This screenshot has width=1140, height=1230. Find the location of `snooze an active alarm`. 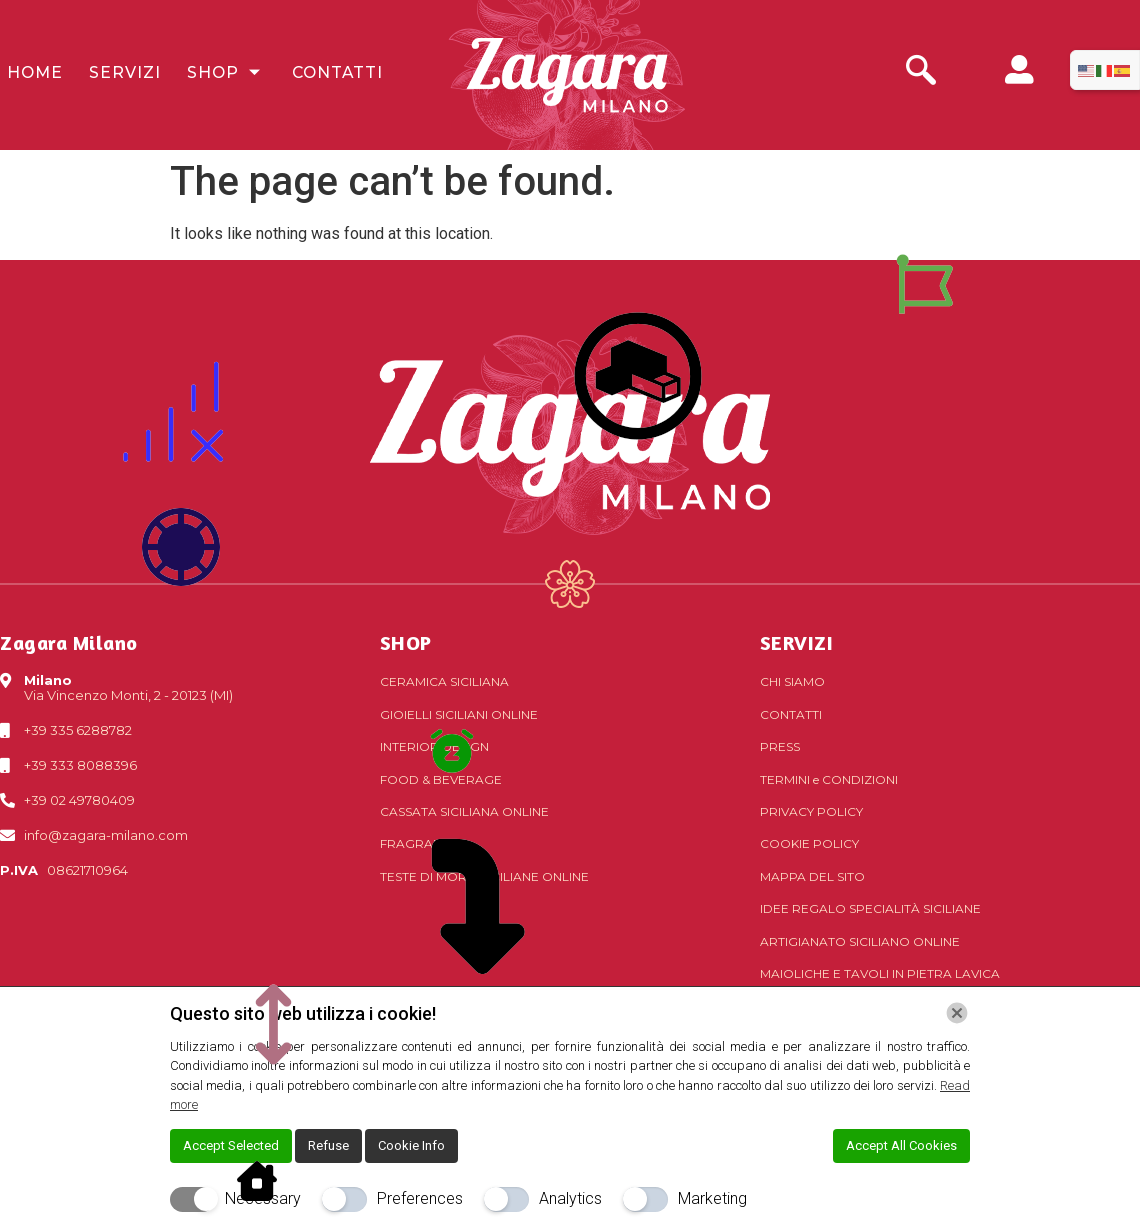

snooze an active alarm is located at coordinates (452, 751).